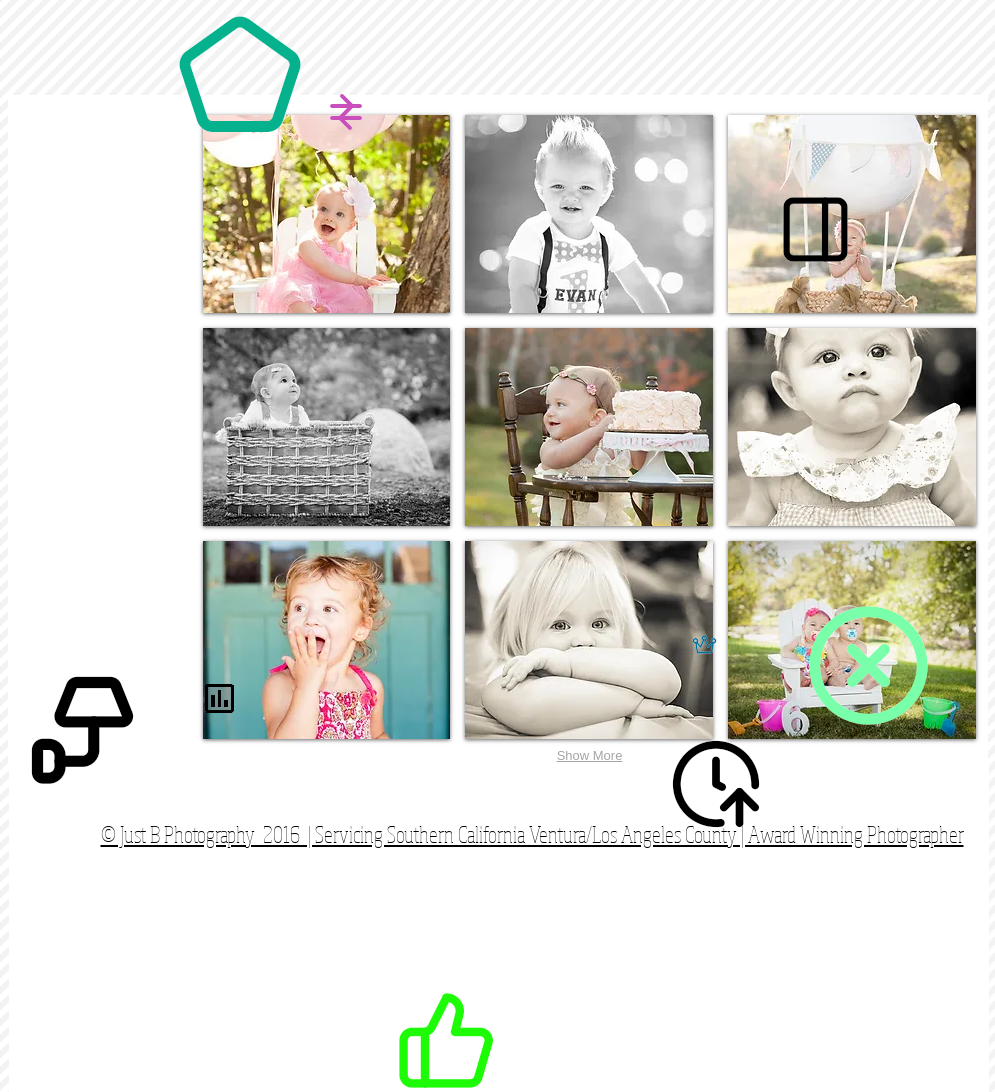 This screenshot has height=1092, width=995. I want to click on toggle right sidebar panel, so click(815, 229).